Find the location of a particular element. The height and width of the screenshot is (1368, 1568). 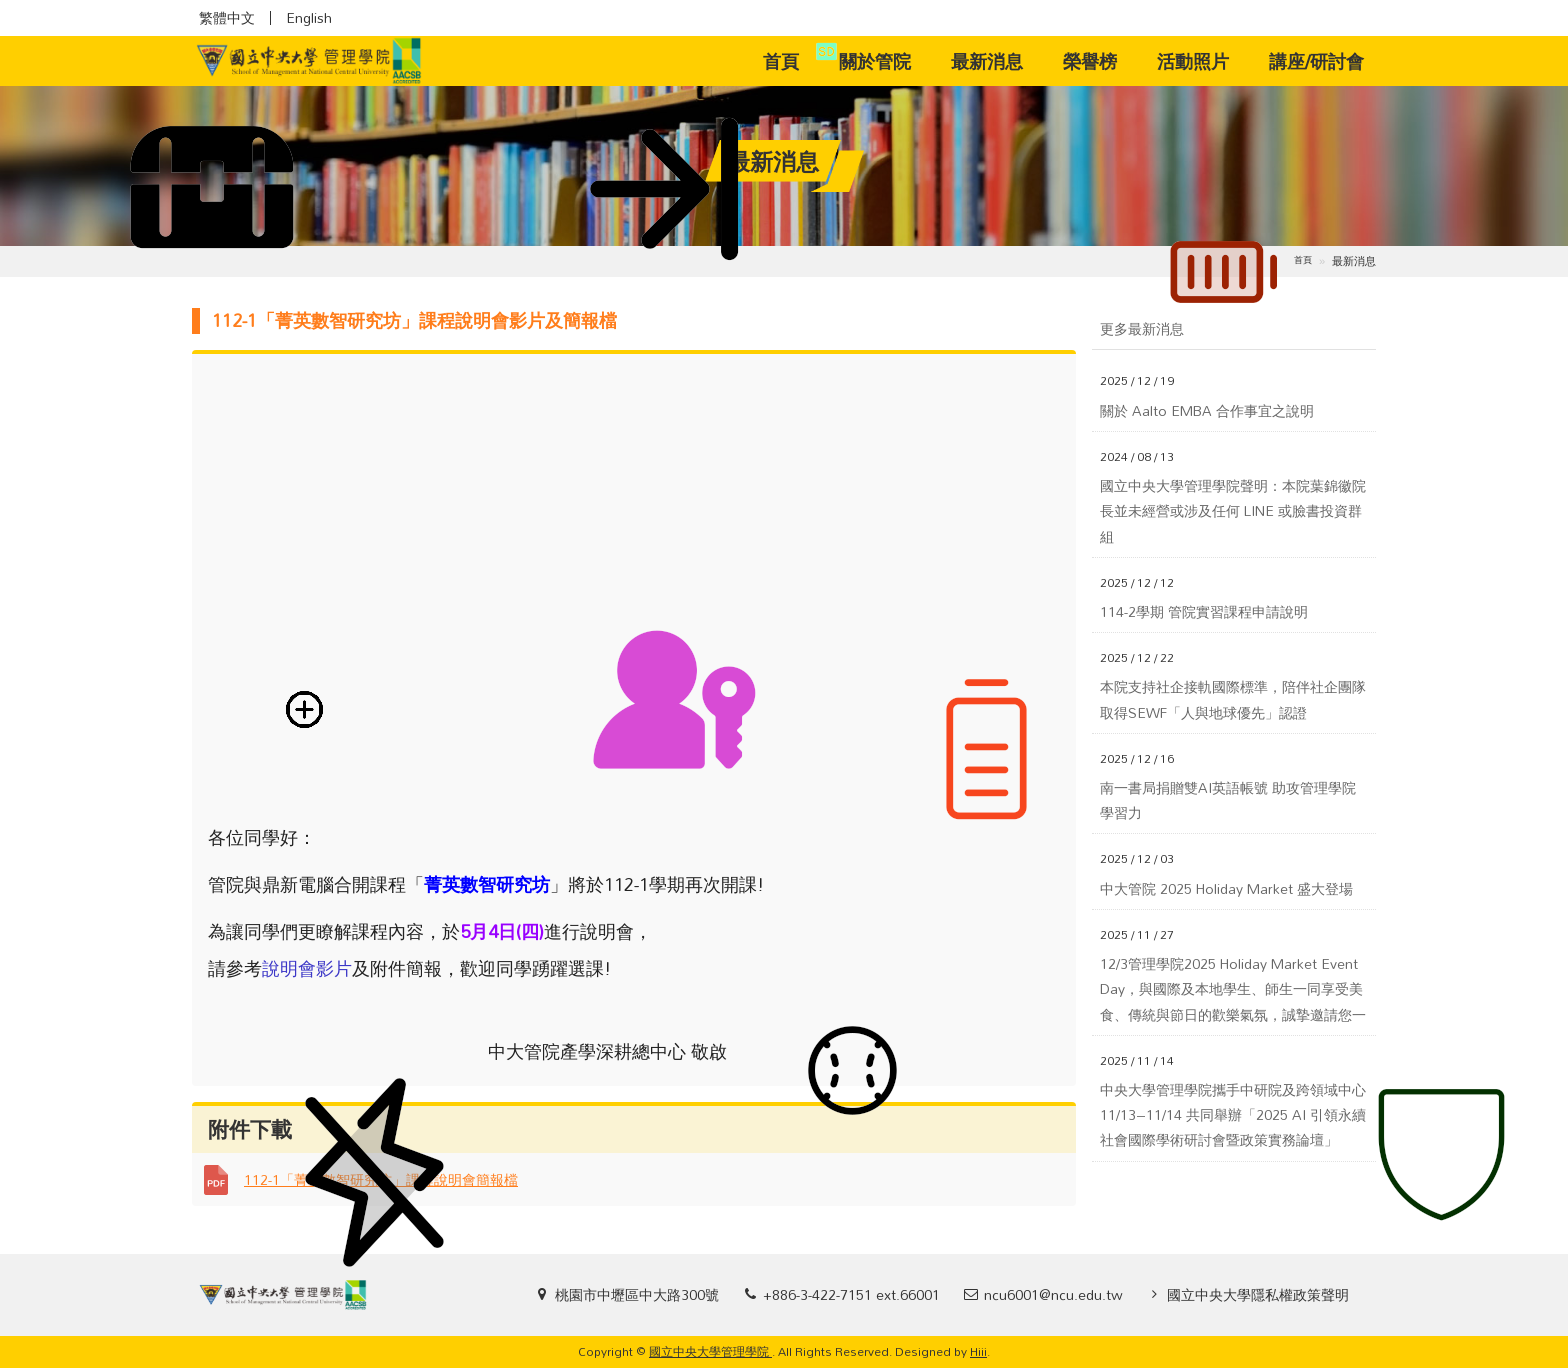

indicates full battery charge is located at coordinates (1222, 272).